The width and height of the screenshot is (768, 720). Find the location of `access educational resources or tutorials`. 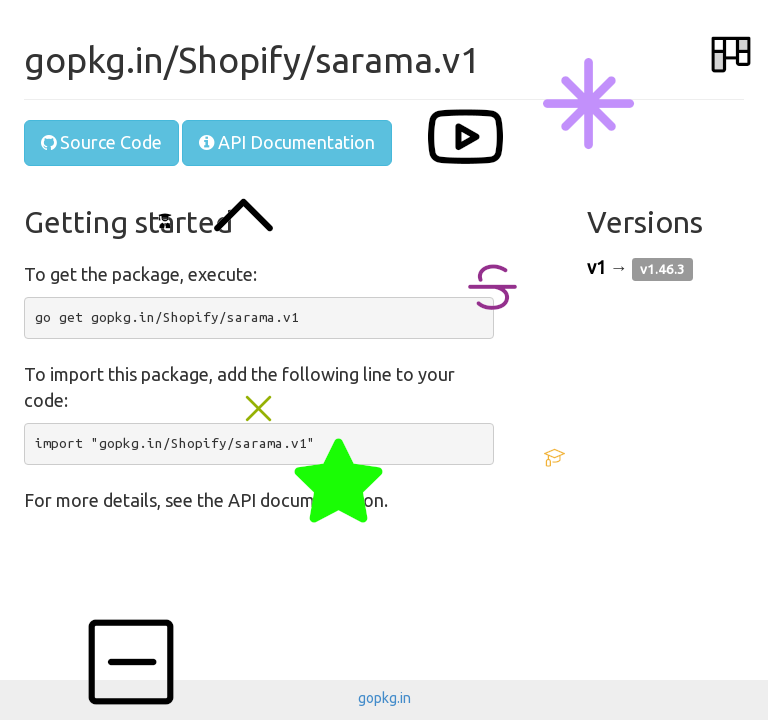

access educational resources or tutorials is located at coordinates (554, 457).